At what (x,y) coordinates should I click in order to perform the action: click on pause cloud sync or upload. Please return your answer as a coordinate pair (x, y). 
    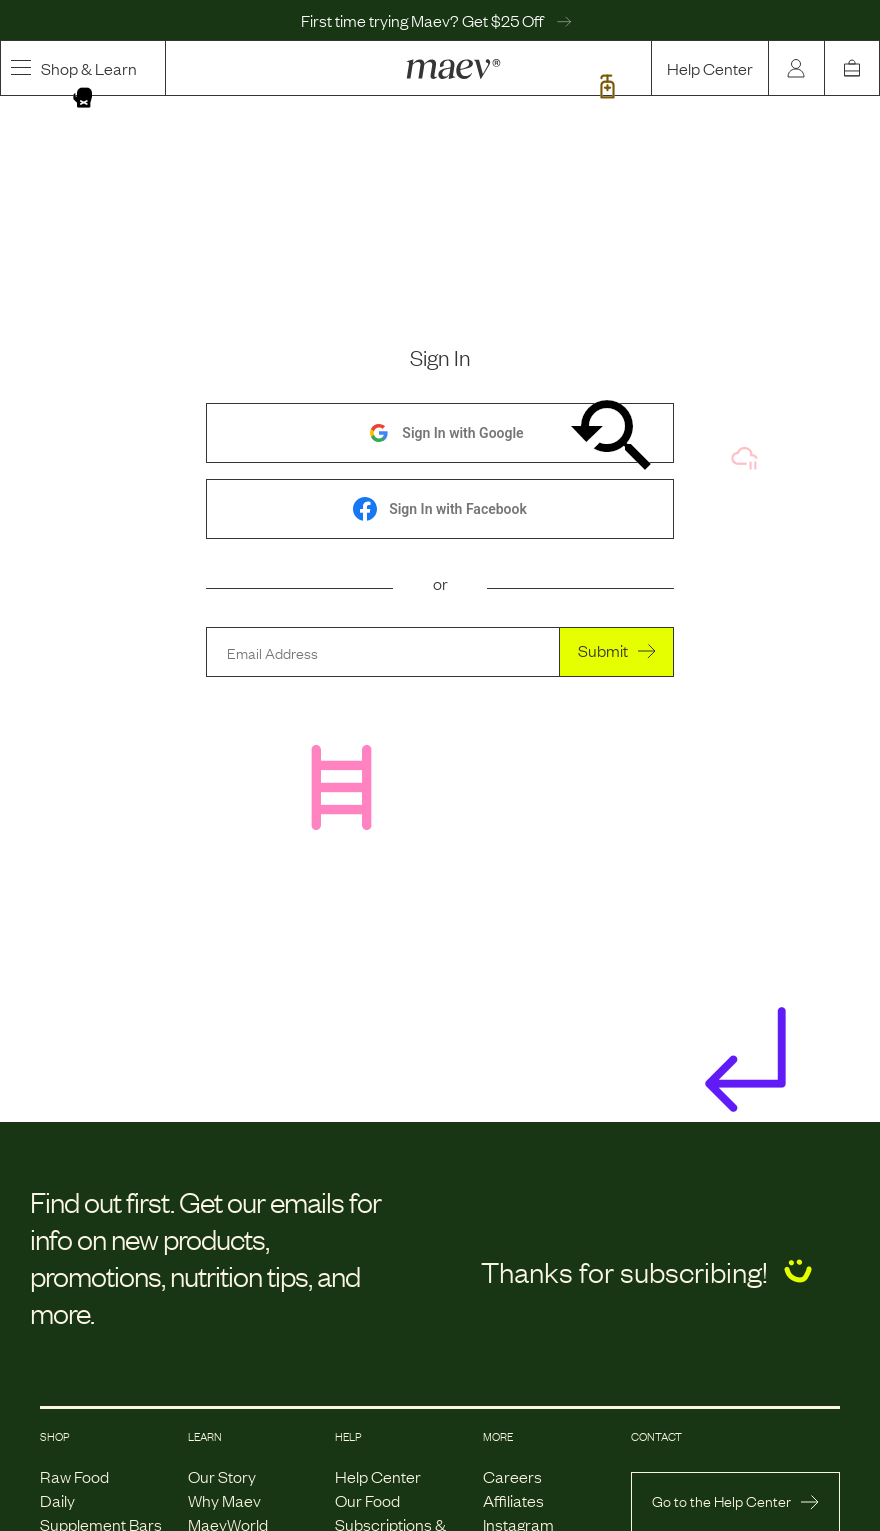
    Looking at the image, I should click on (744, 456).